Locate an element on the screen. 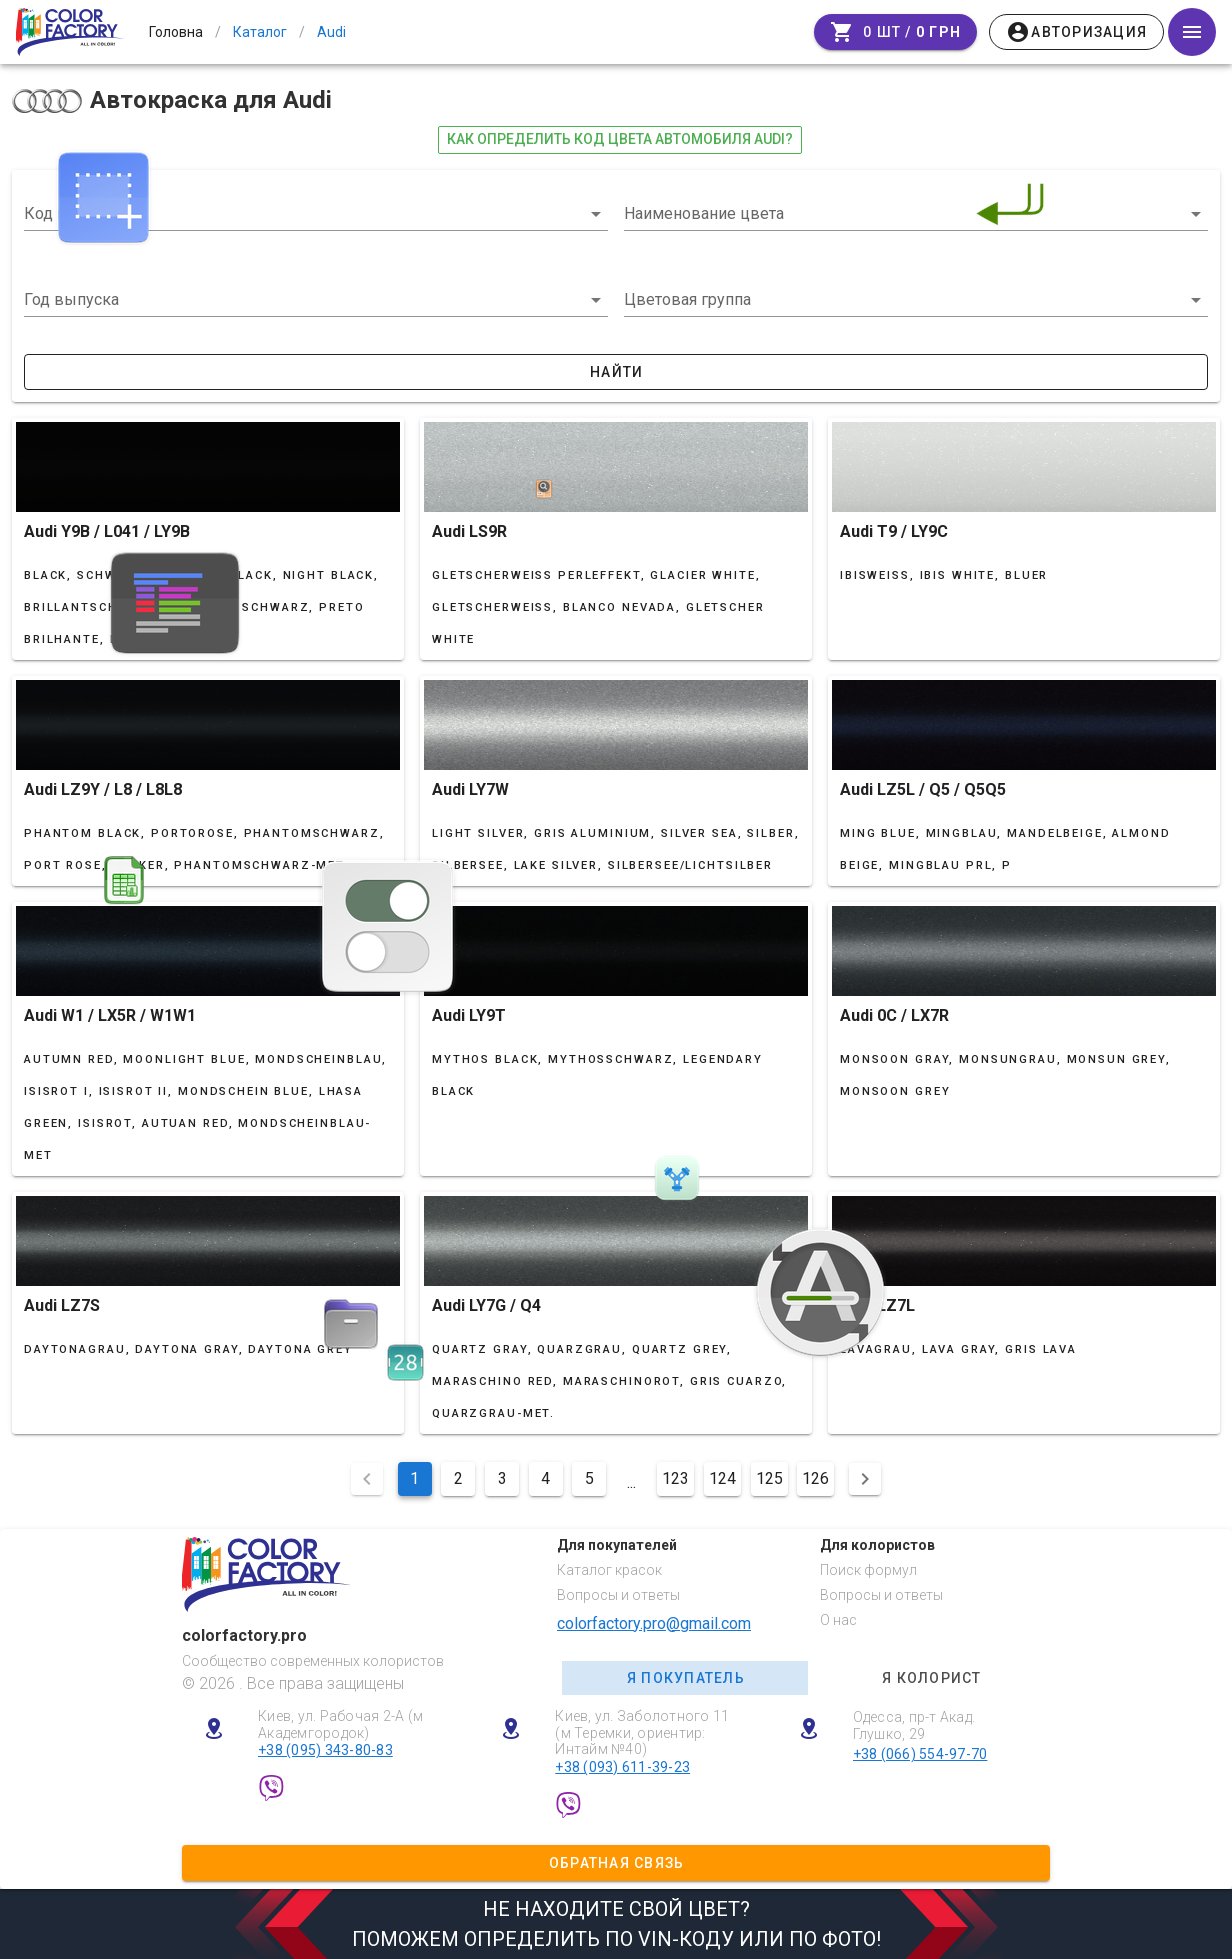  open junction app for choosing which app opens links is located at coordinates (677, 1178).